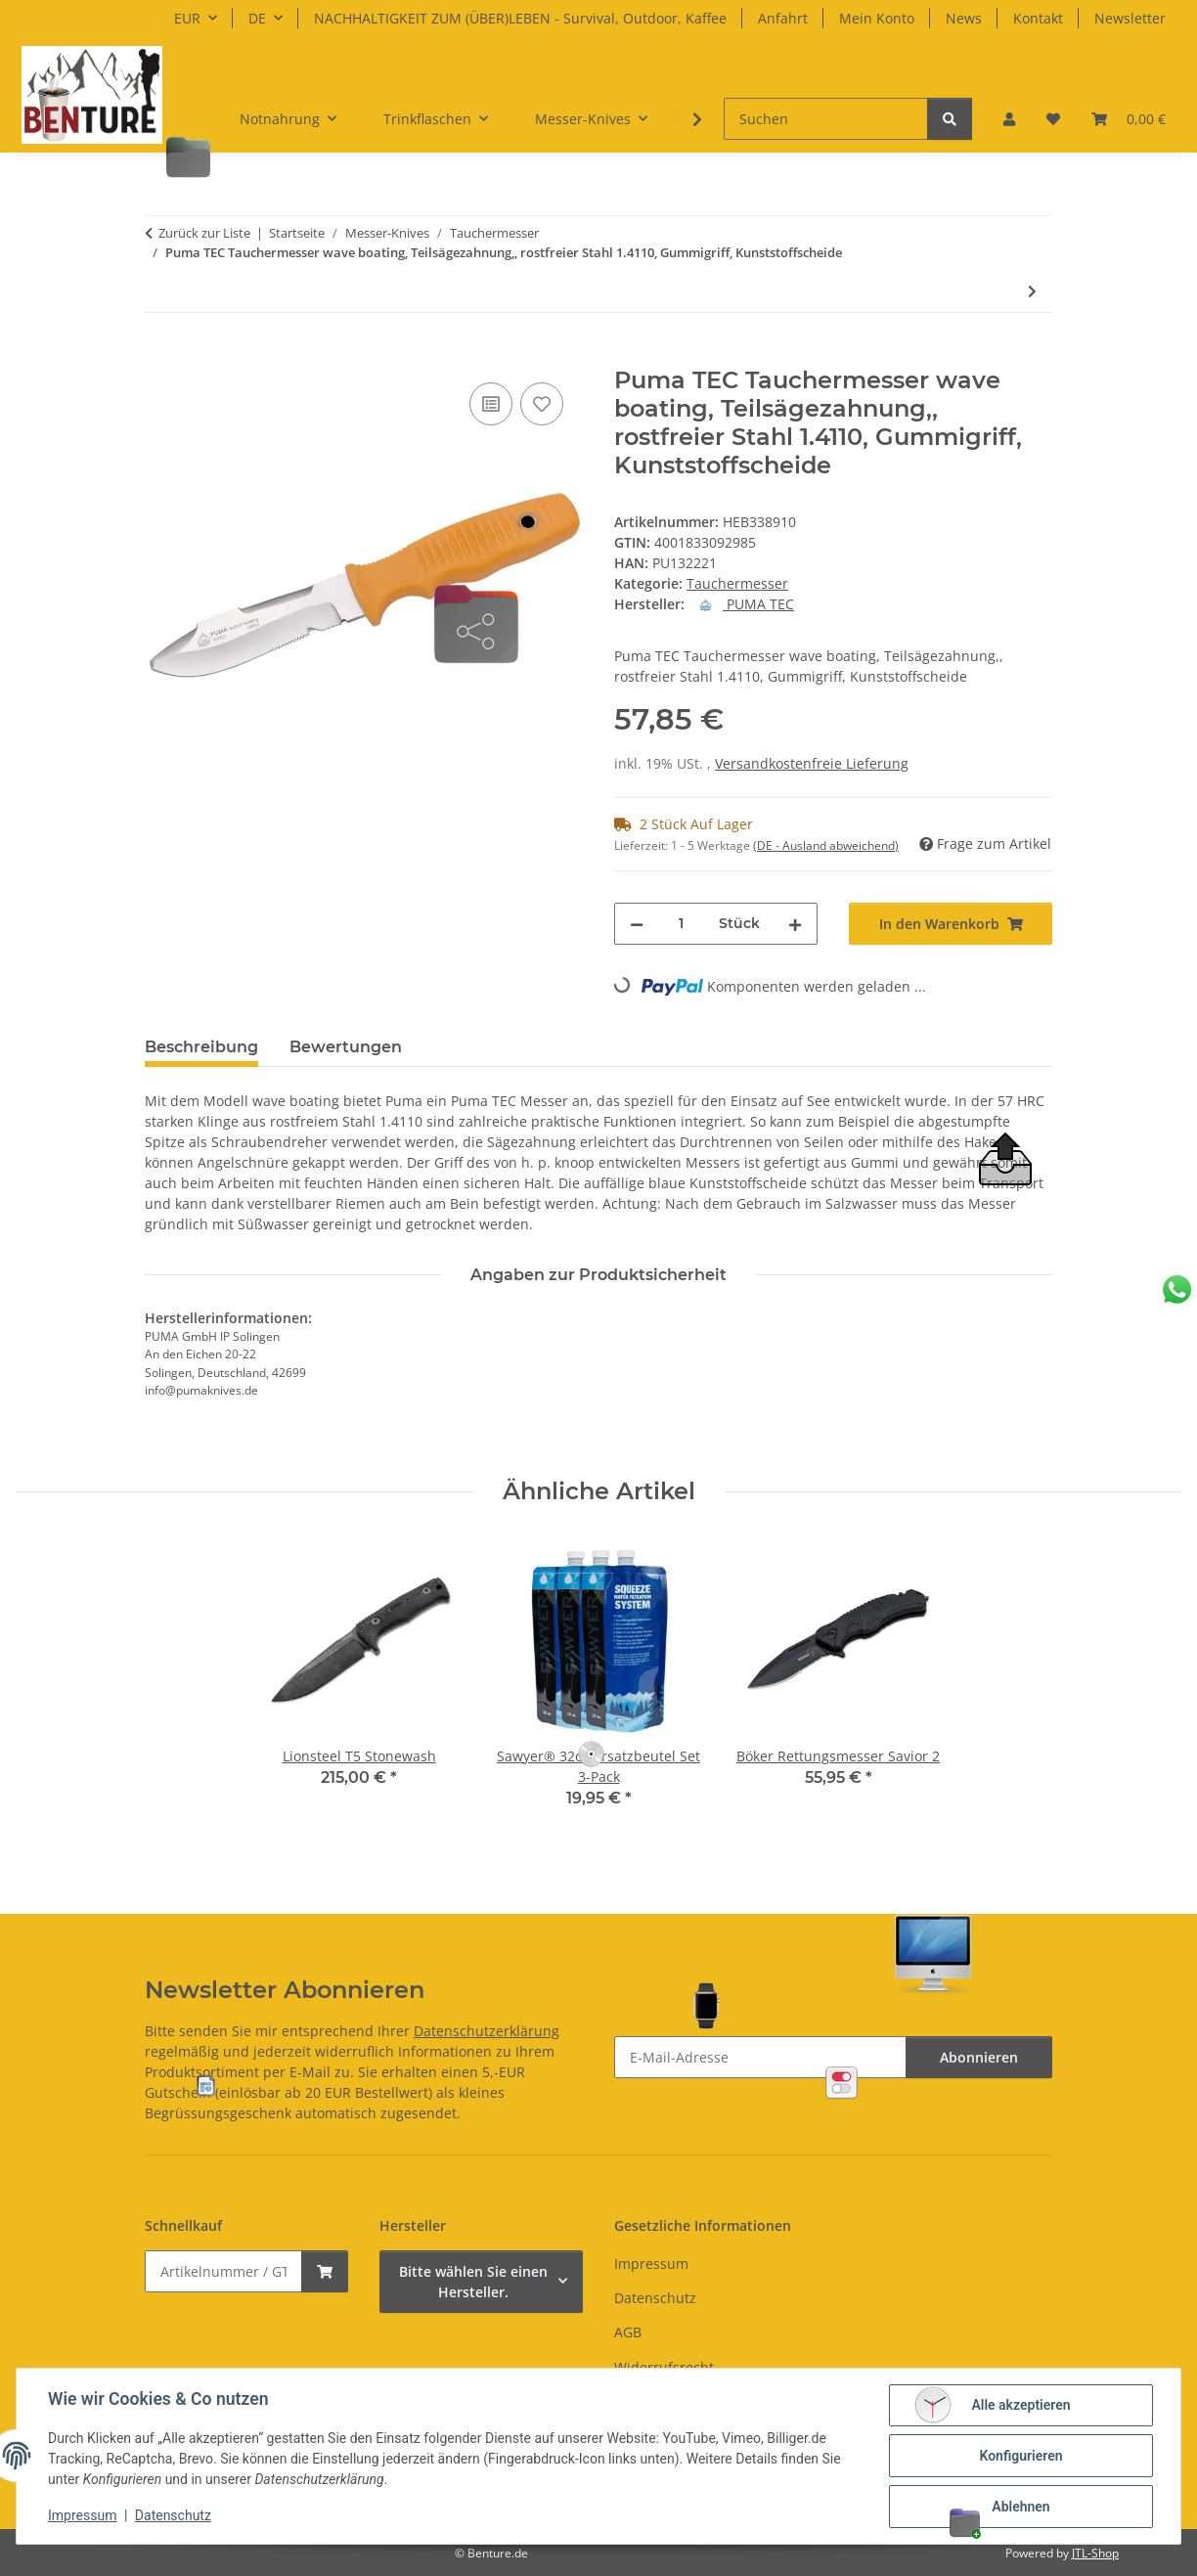 The image size is (1197, 2576). Describe the element at coordinates (841, 2082) in the screenshot. I see `open desktop preferences or settings` at that location.